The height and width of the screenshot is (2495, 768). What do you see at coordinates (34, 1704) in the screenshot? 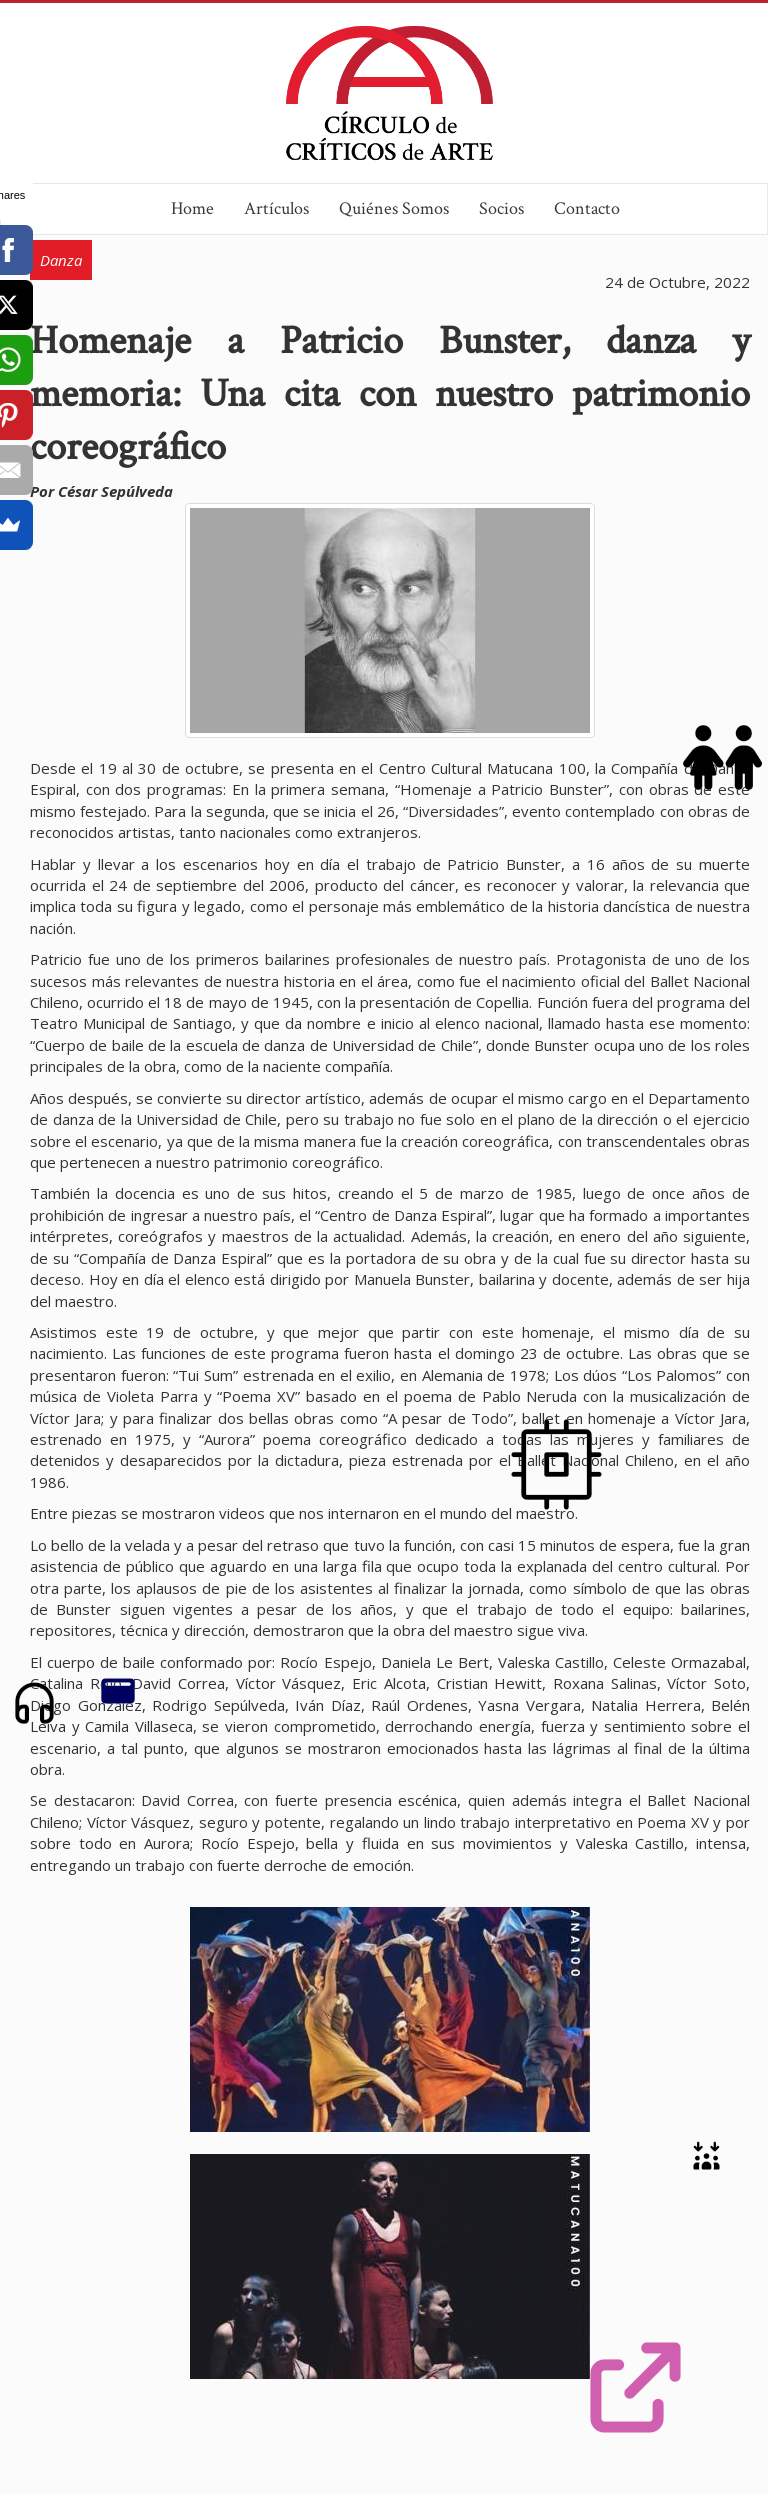
I see `access audio or music playback` at bounding box center [34, 1704].